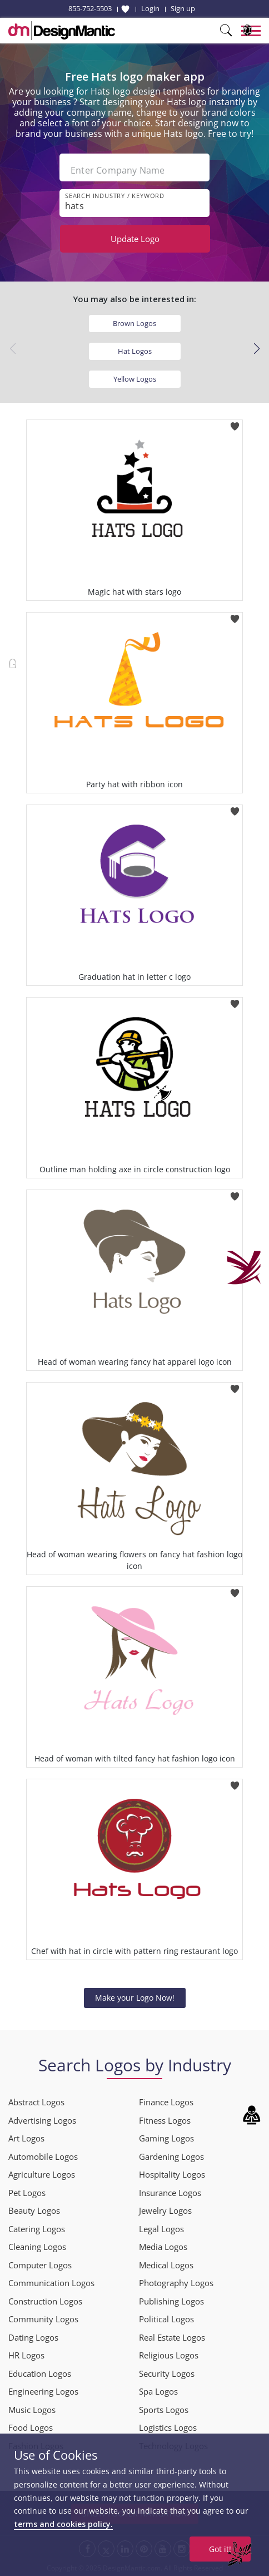 The image size is (269, 2576). I want to click on indicates wind or air currents intersecting, so click(243, 1267).